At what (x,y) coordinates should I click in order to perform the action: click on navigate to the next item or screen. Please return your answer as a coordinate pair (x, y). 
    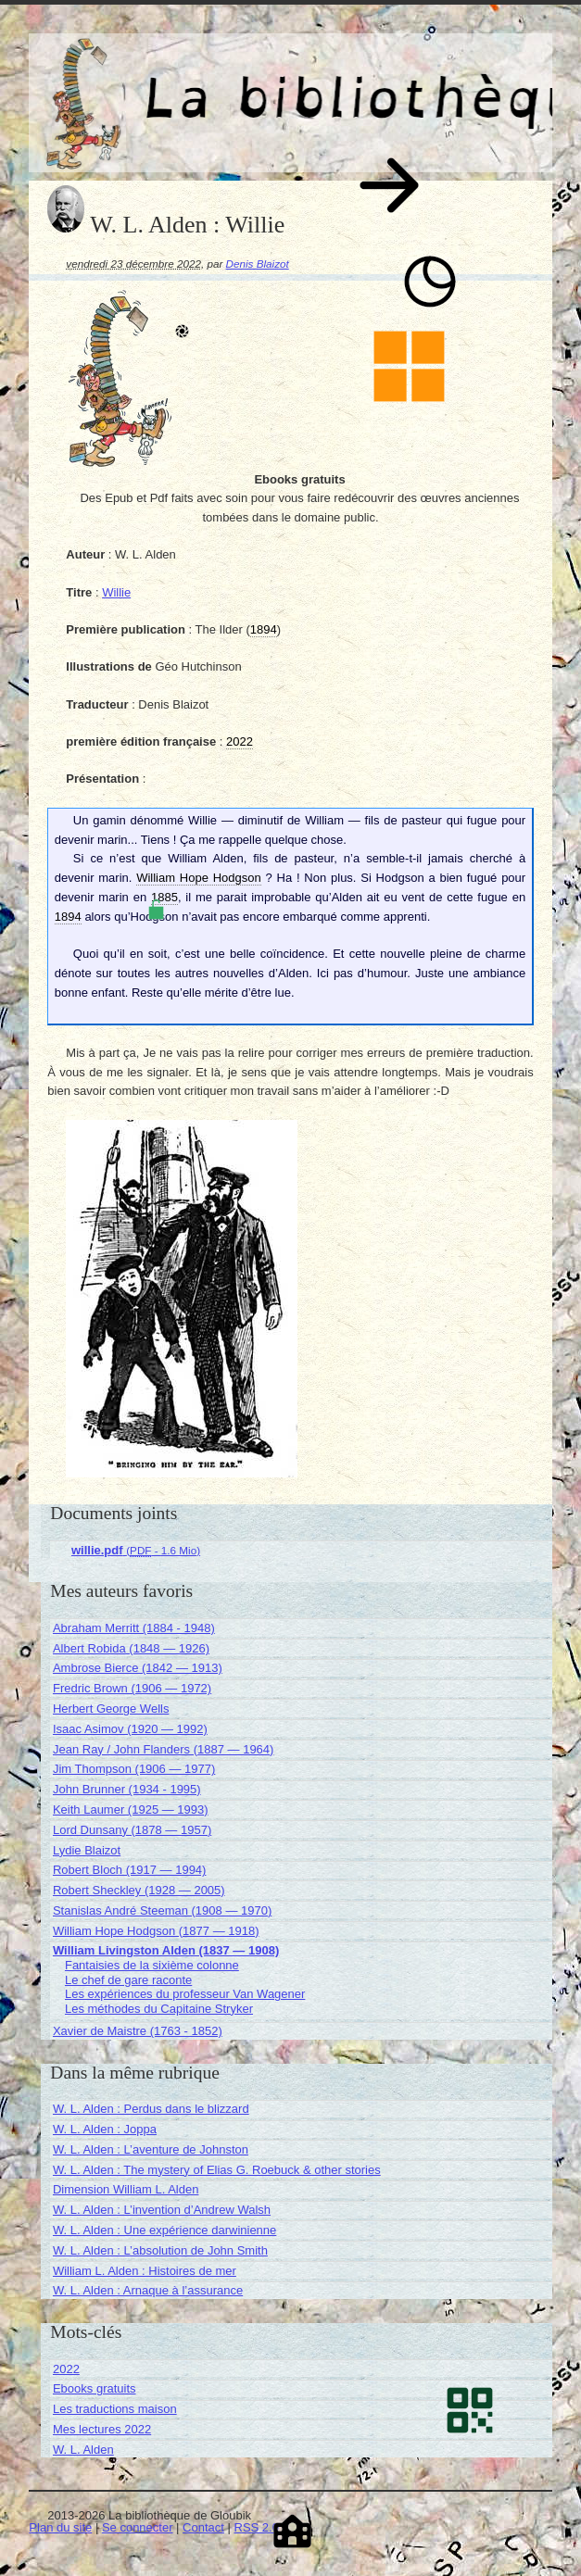
    Looking at the image, I should click on (389, 185).